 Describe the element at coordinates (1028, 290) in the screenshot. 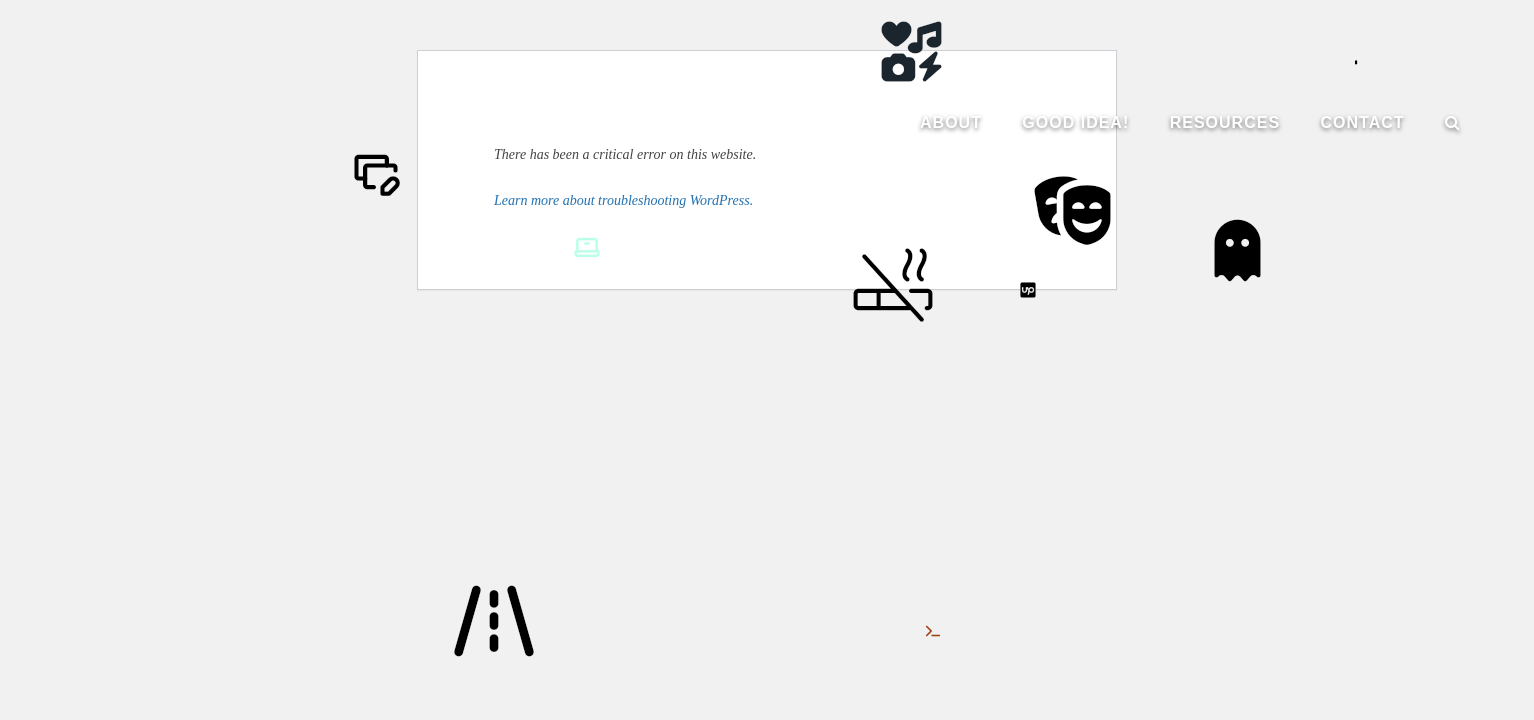

I see `link to upwork freelancer profile` at that location.